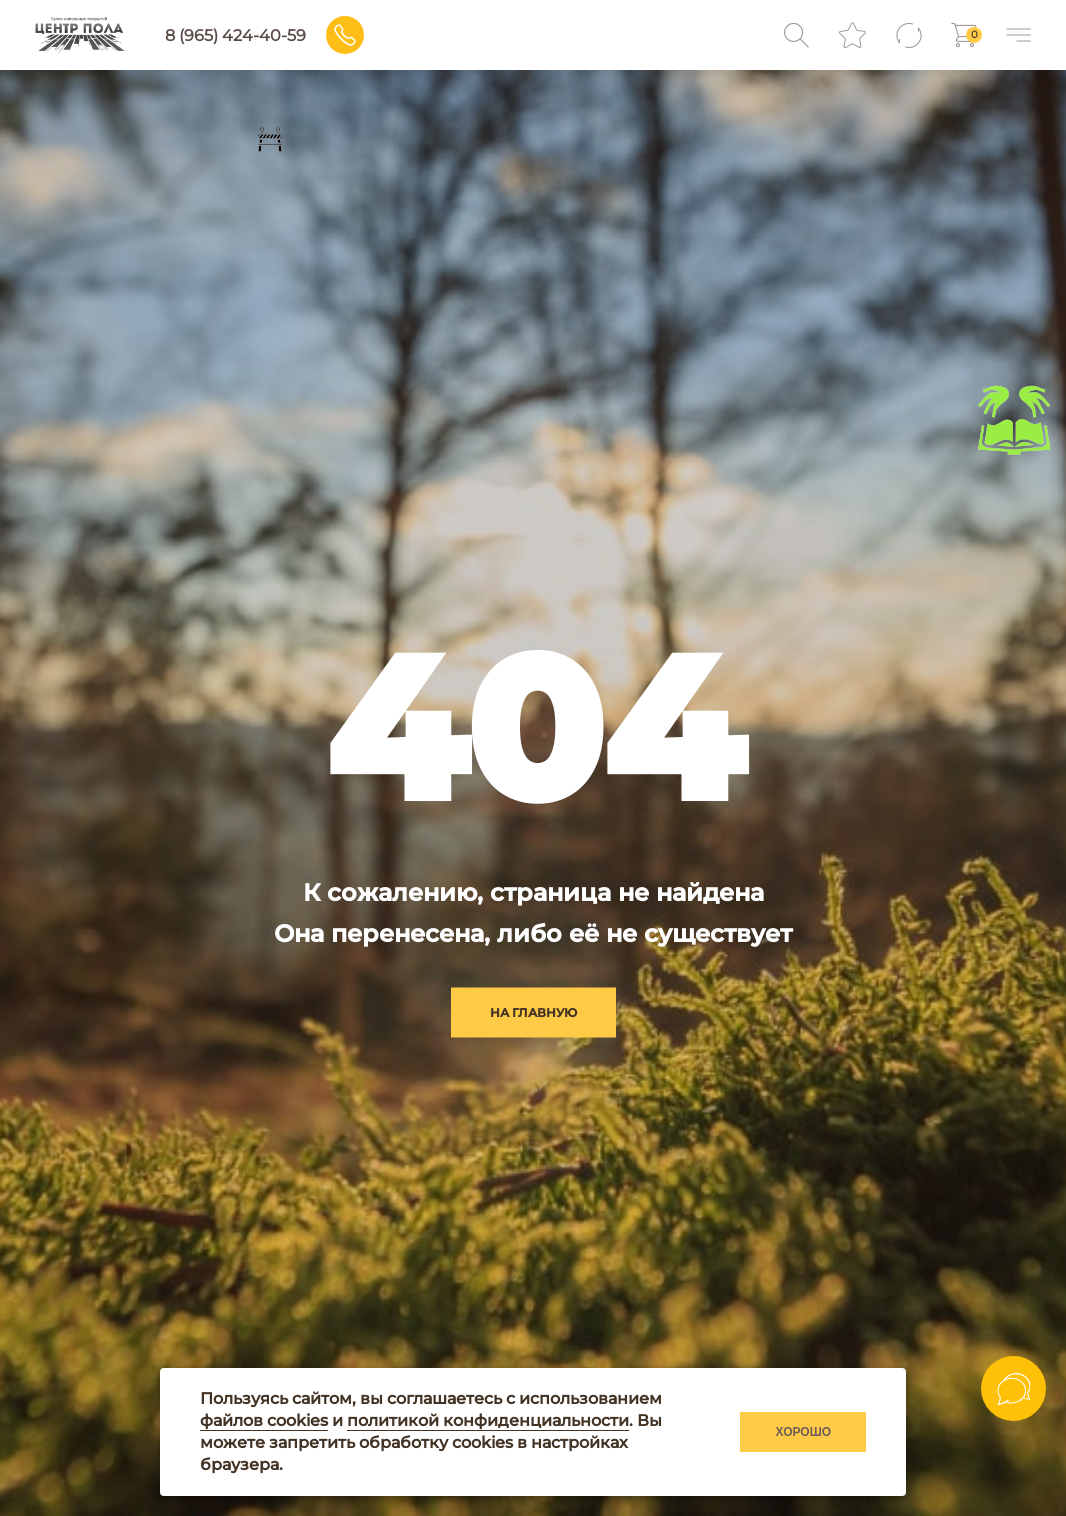 This screenshot has width=1066, height=1516. Describe the element at coordinates (270, 139) in the screenshot. I see `indicates a blocked or restricted area` at that location.